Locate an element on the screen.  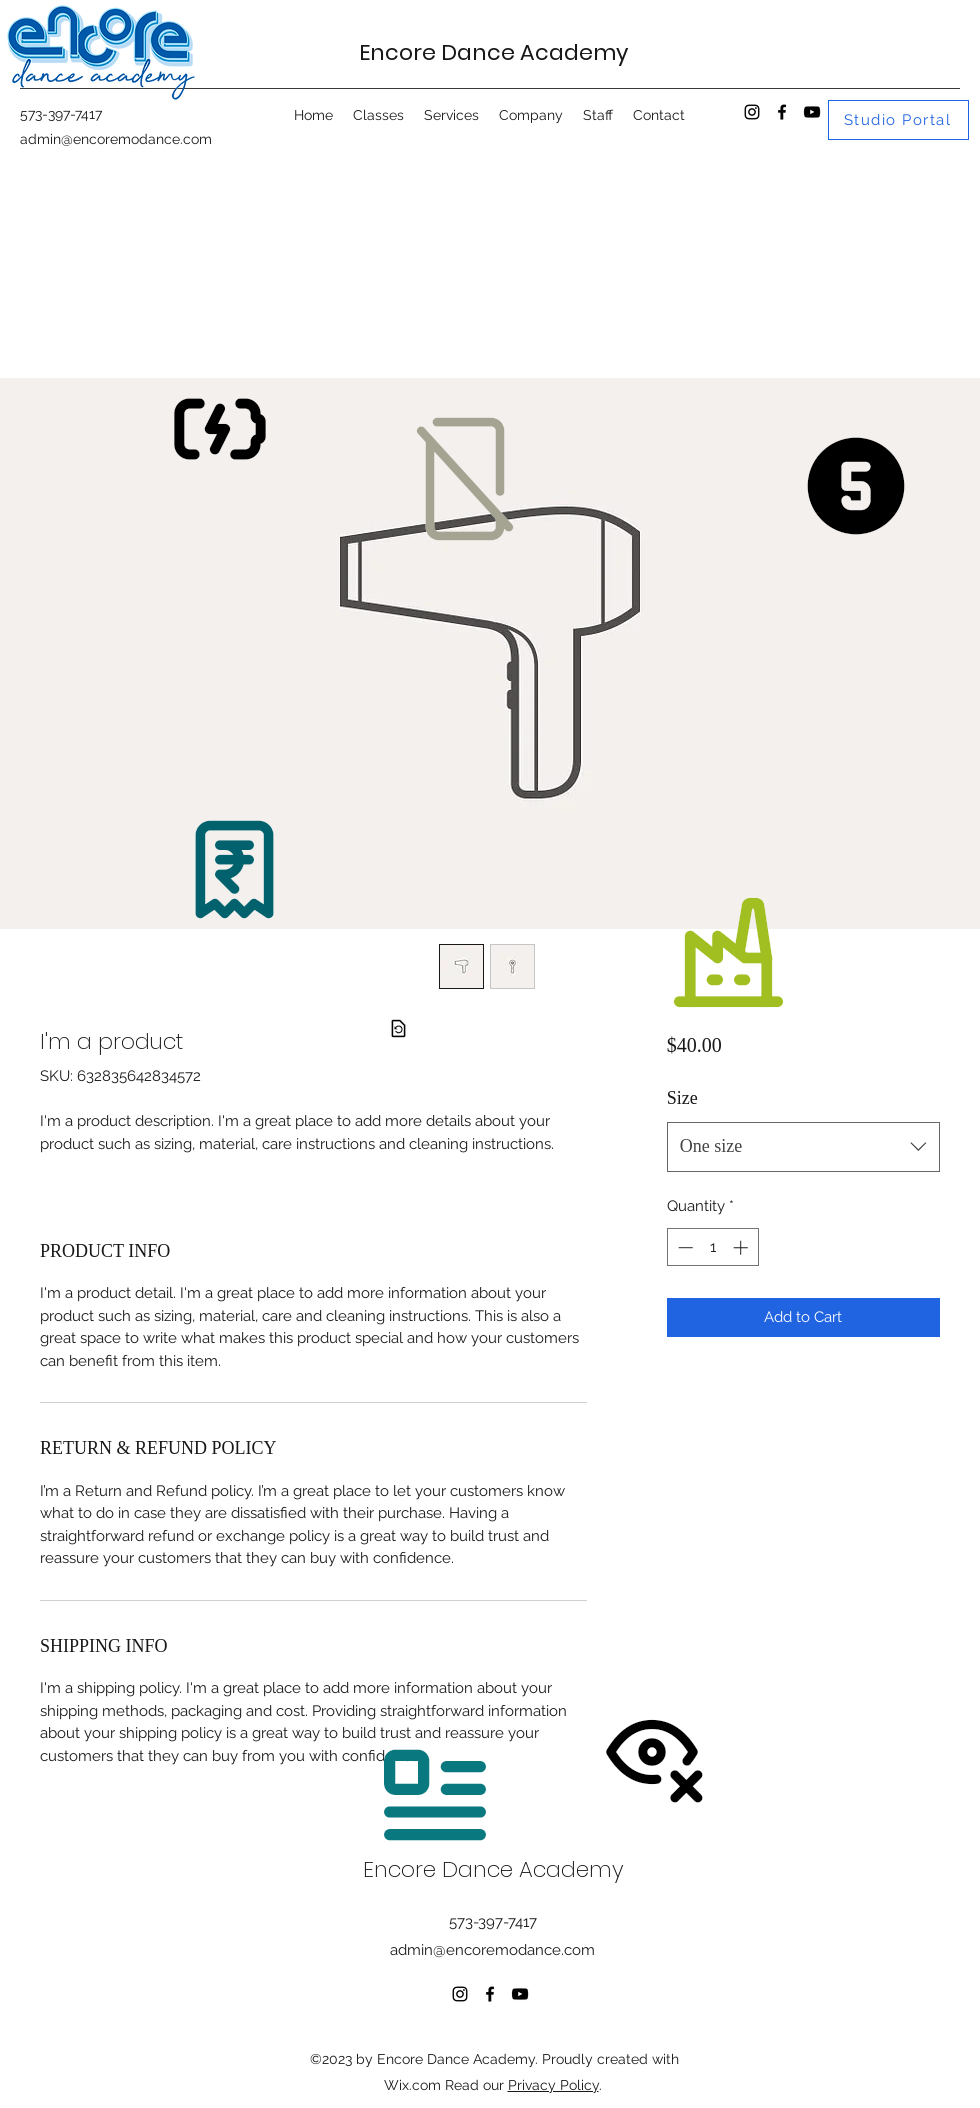
indicates step 5 in a multi-step process is located at coordinates (856, 486).